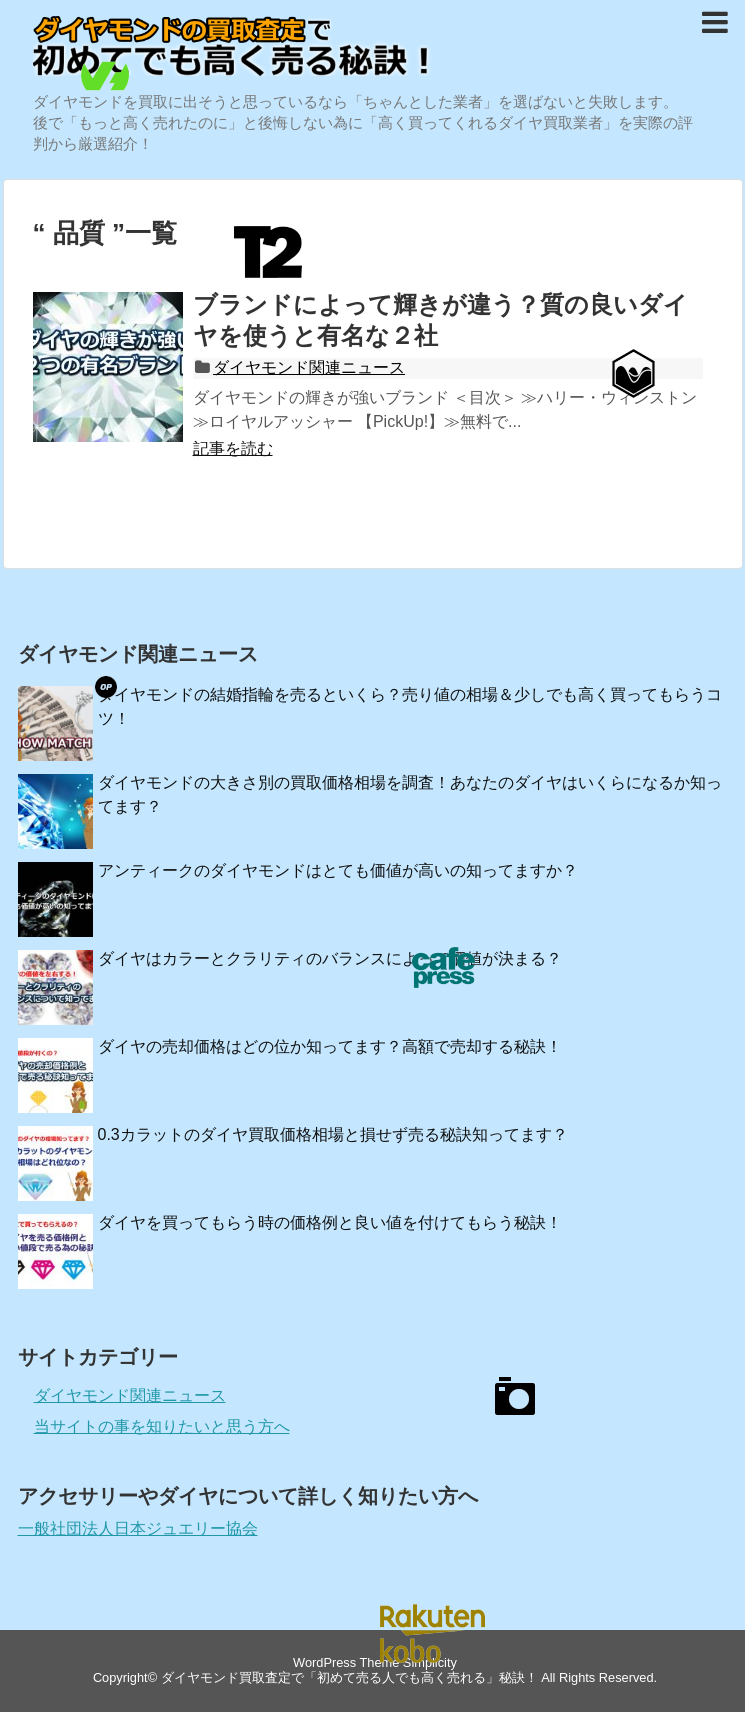 Image resolution: width=745 pixels, height=1712 pixels. Describe the element at coordinates (268, 252) in the screenshot. I see `visit take-two interactive software website` at that location.